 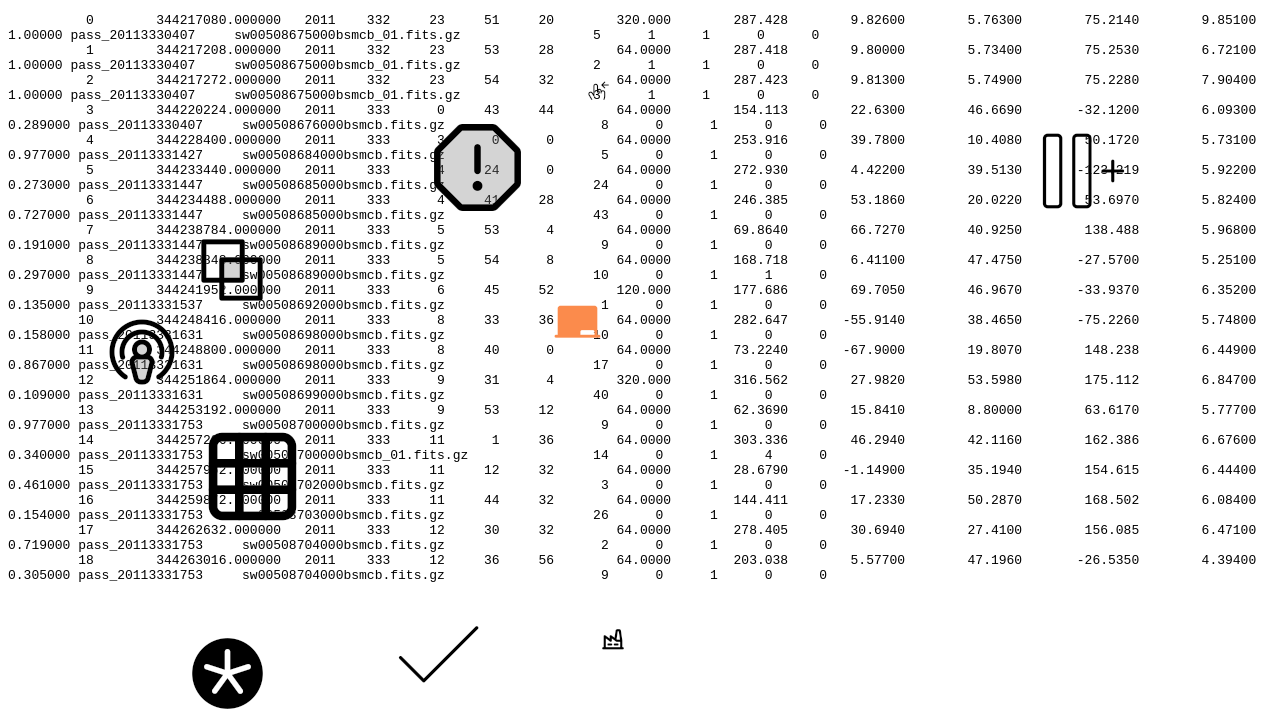 I want to click on open Apple Podcasts app, so click(x=142, y=352).